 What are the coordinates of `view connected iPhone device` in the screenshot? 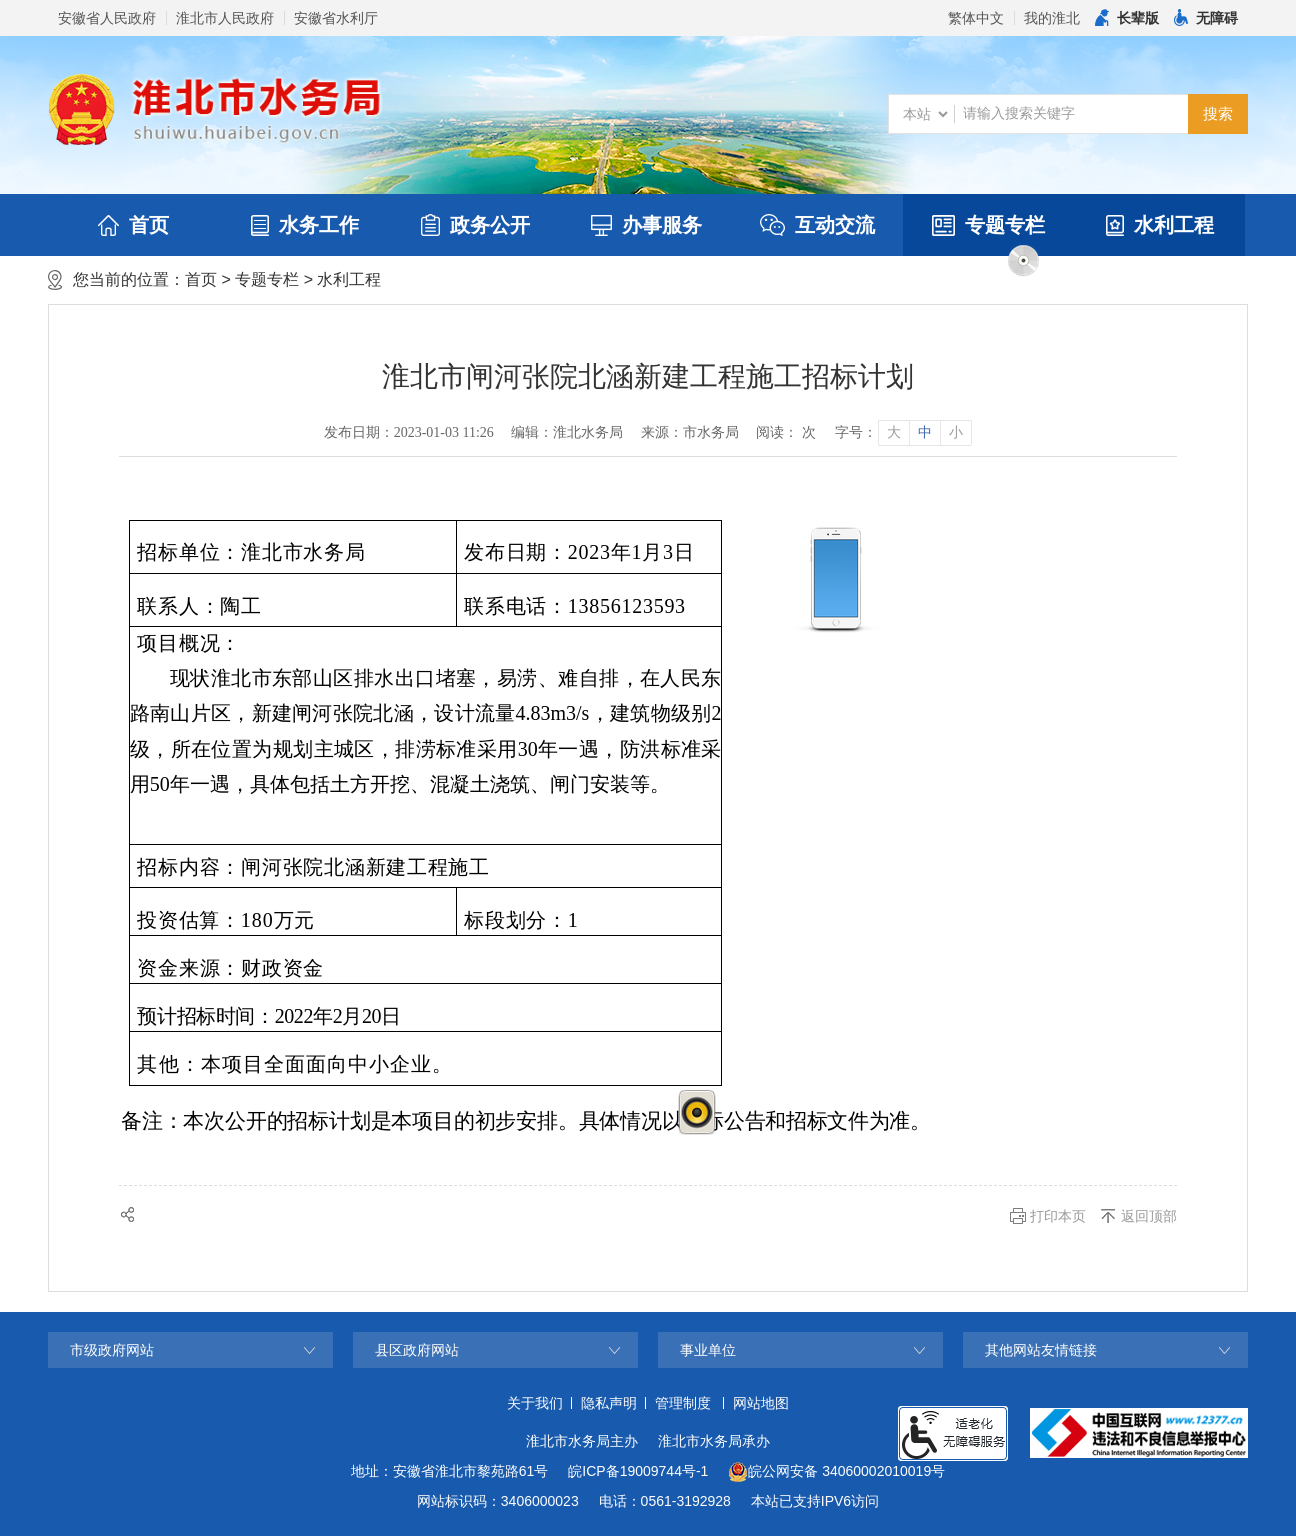 It's located at (836, 580).